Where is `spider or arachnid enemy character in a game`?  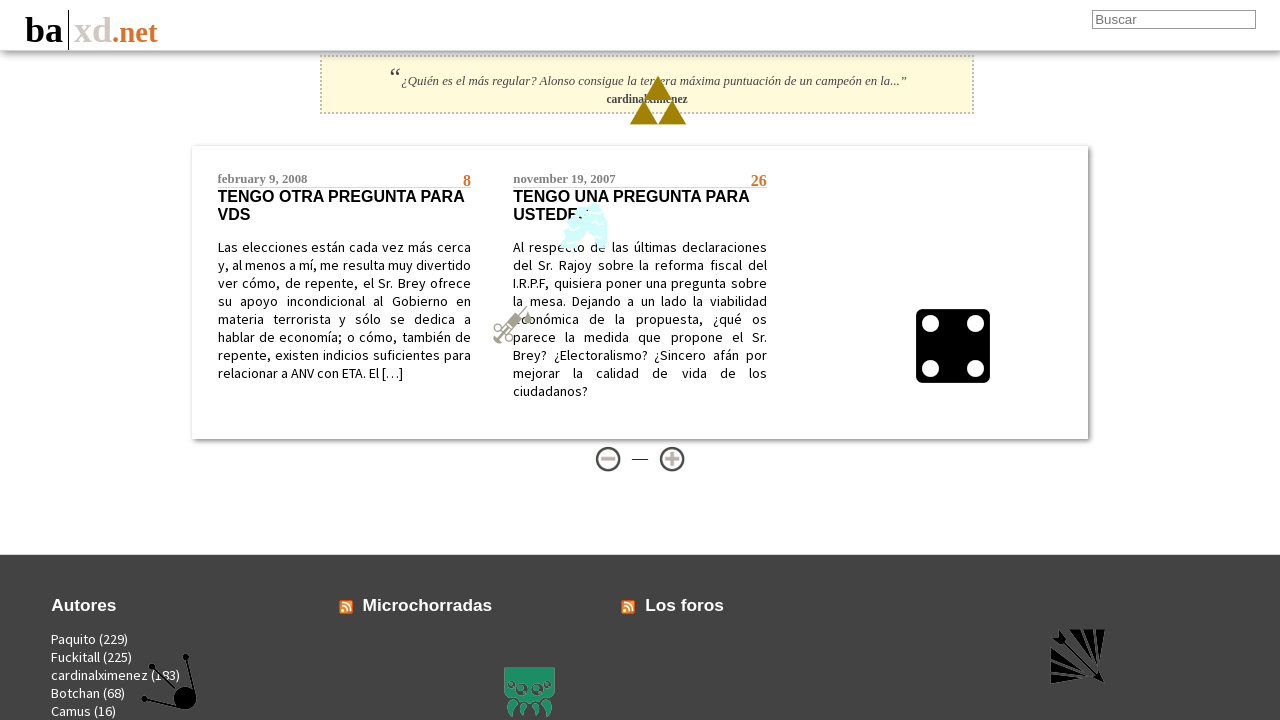 spider or arachnid enemy character in a game is located at coordinates (529, 692).